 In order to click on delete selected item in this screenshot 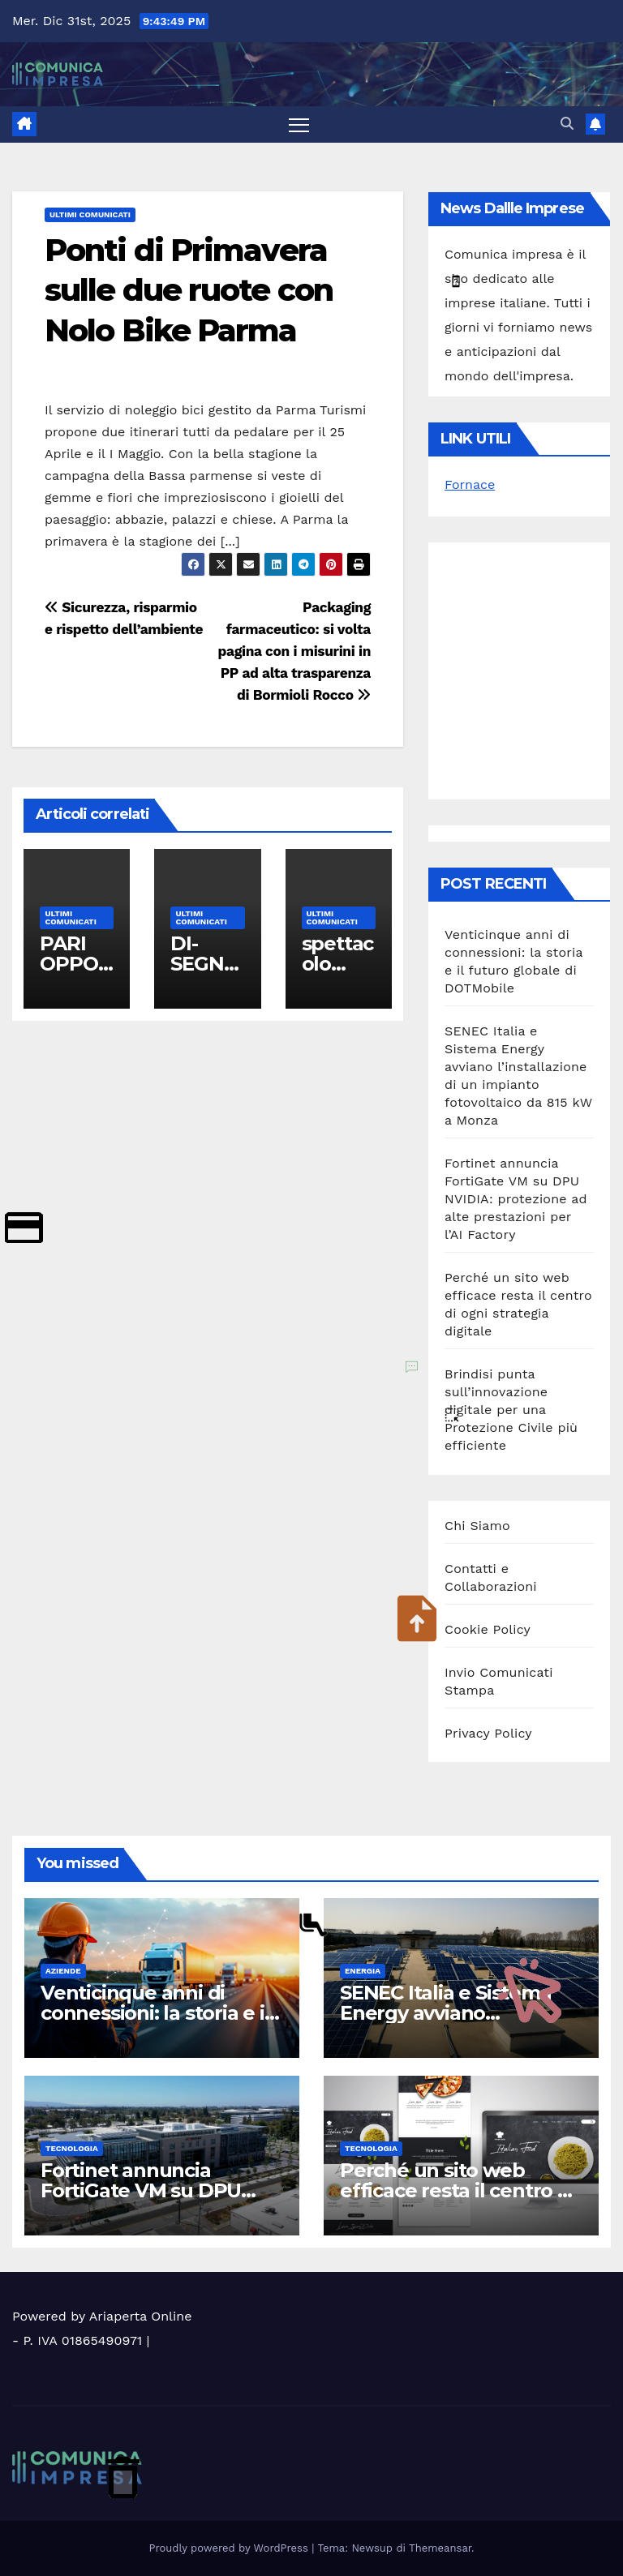, I will do `click(122, 2477)`.